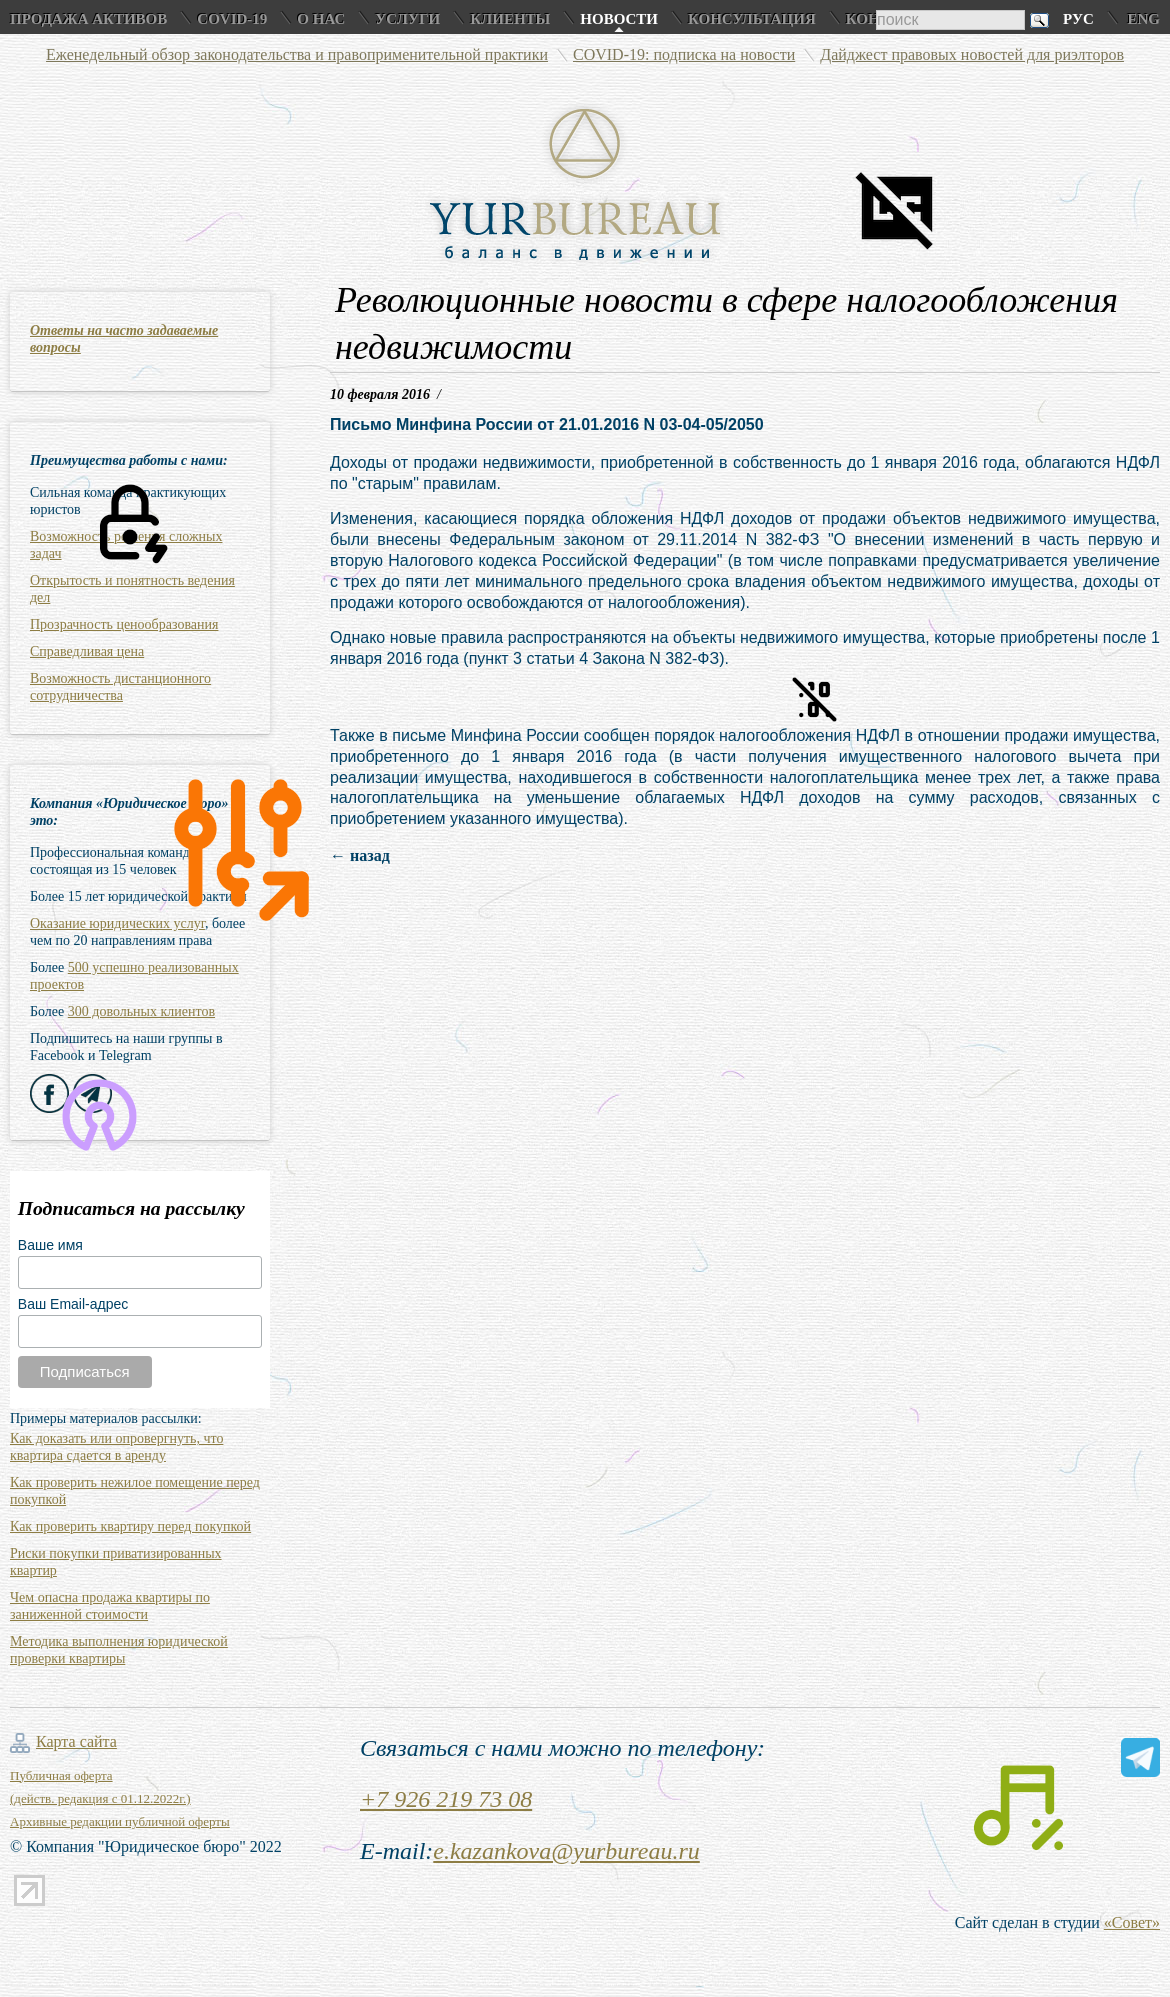 The width and height of the screenshot is (1170, 1997). I want to click on indicates encrypted or secure connection, so click(130, 522).